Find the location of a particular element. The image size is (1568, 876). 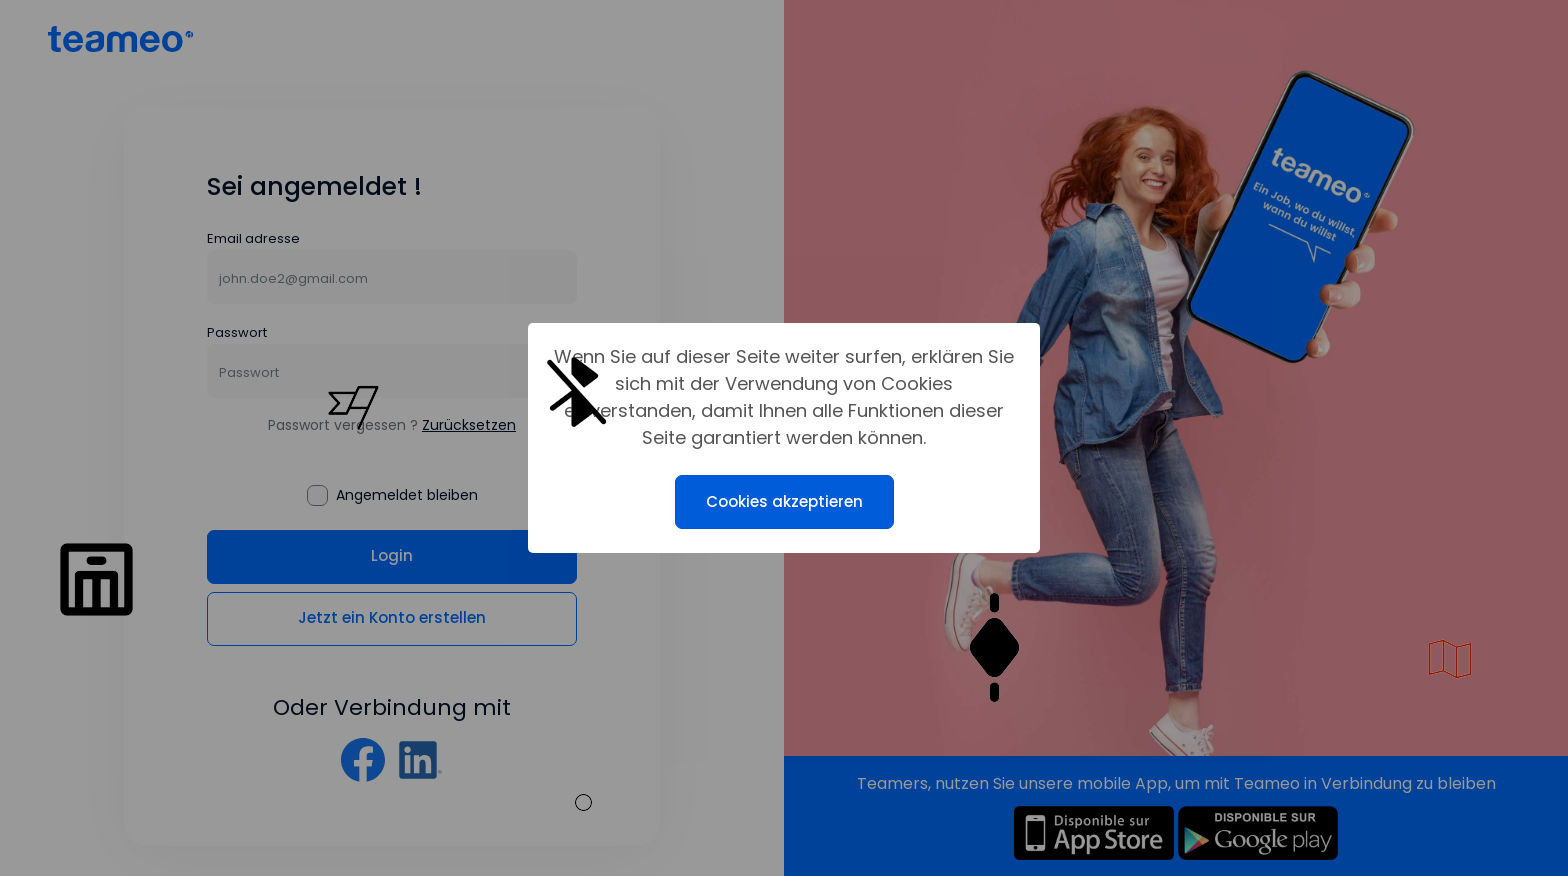

unselected radio button or checkbox option is located at coordinates (583, 802).